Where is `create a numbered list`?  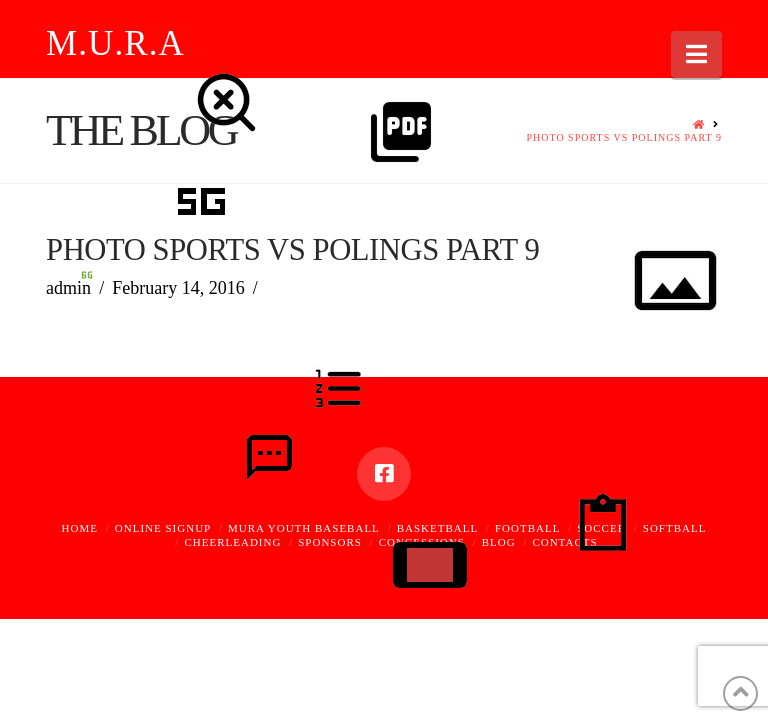 create a numbered list is located at coordinates (339, 388).